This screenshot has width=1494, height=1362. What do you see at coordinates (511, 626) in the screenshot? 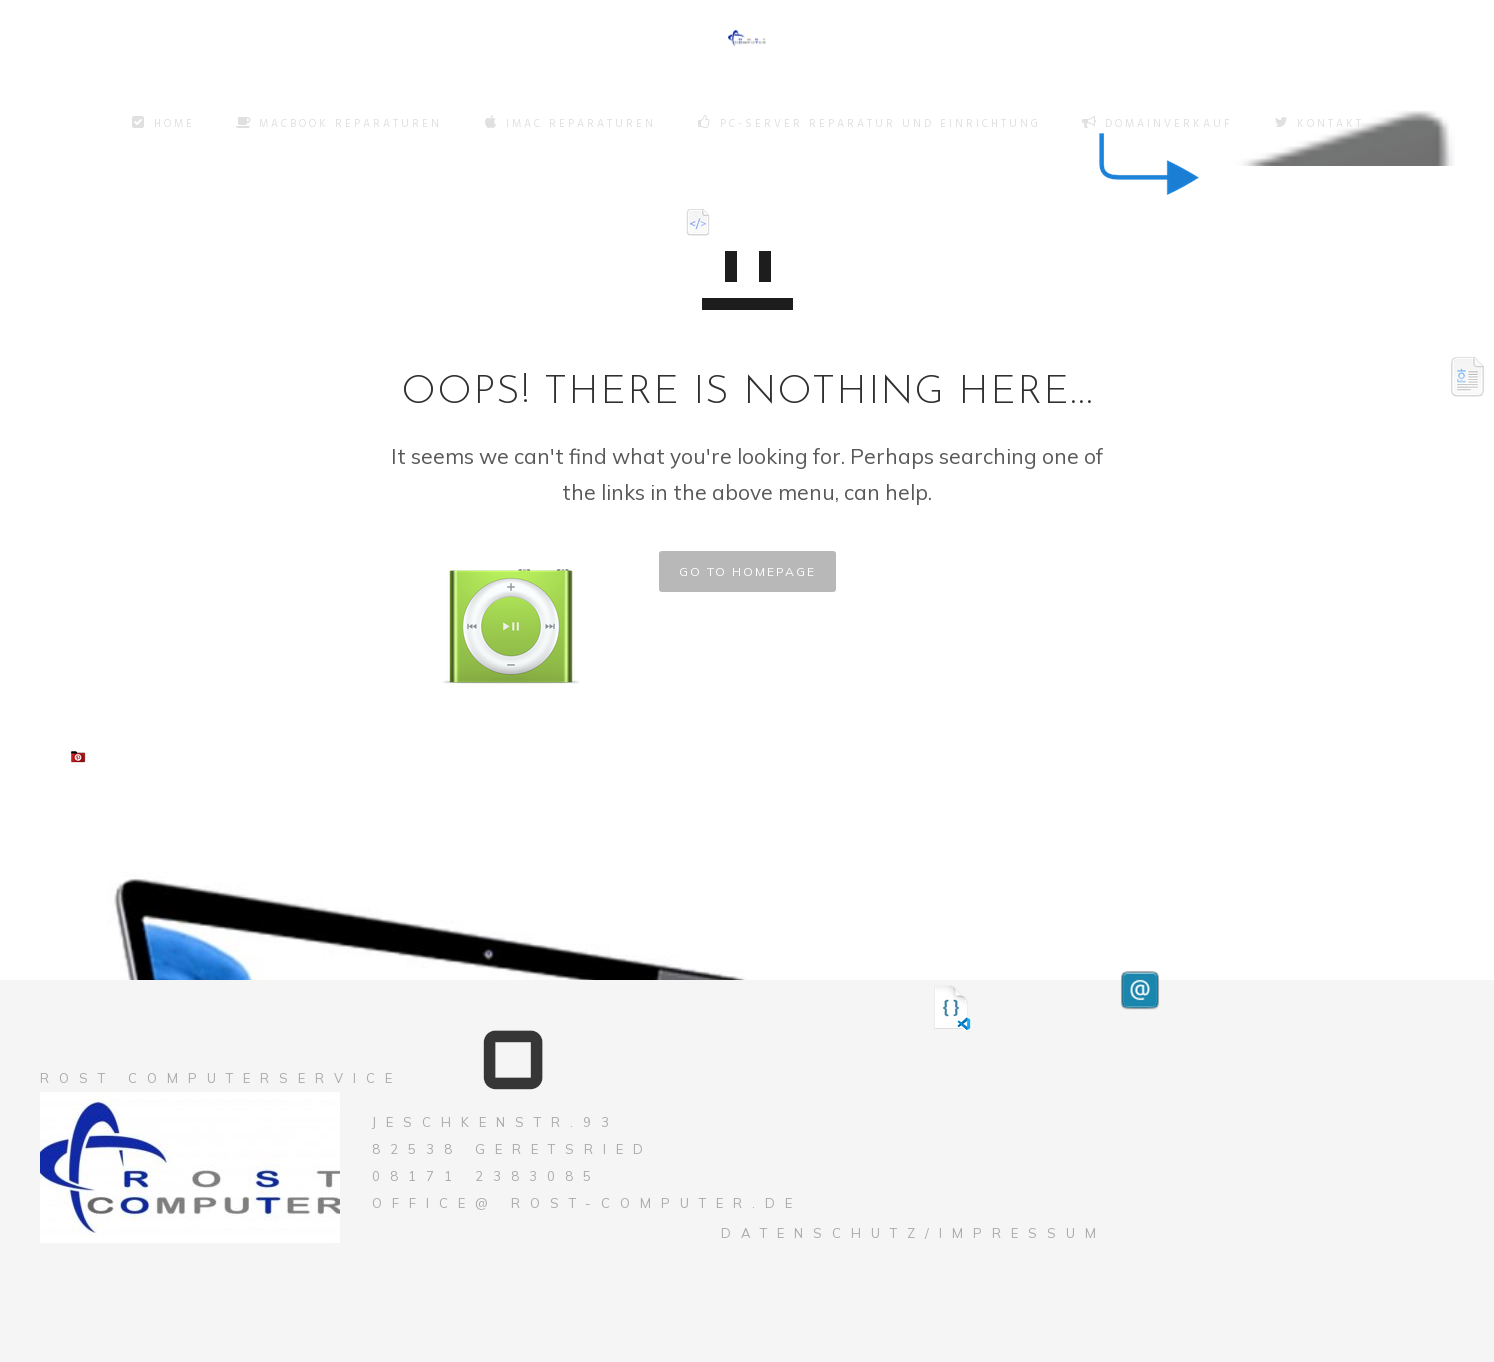
I see `iPod shuffle device connected` at bounding box center [511, 626].